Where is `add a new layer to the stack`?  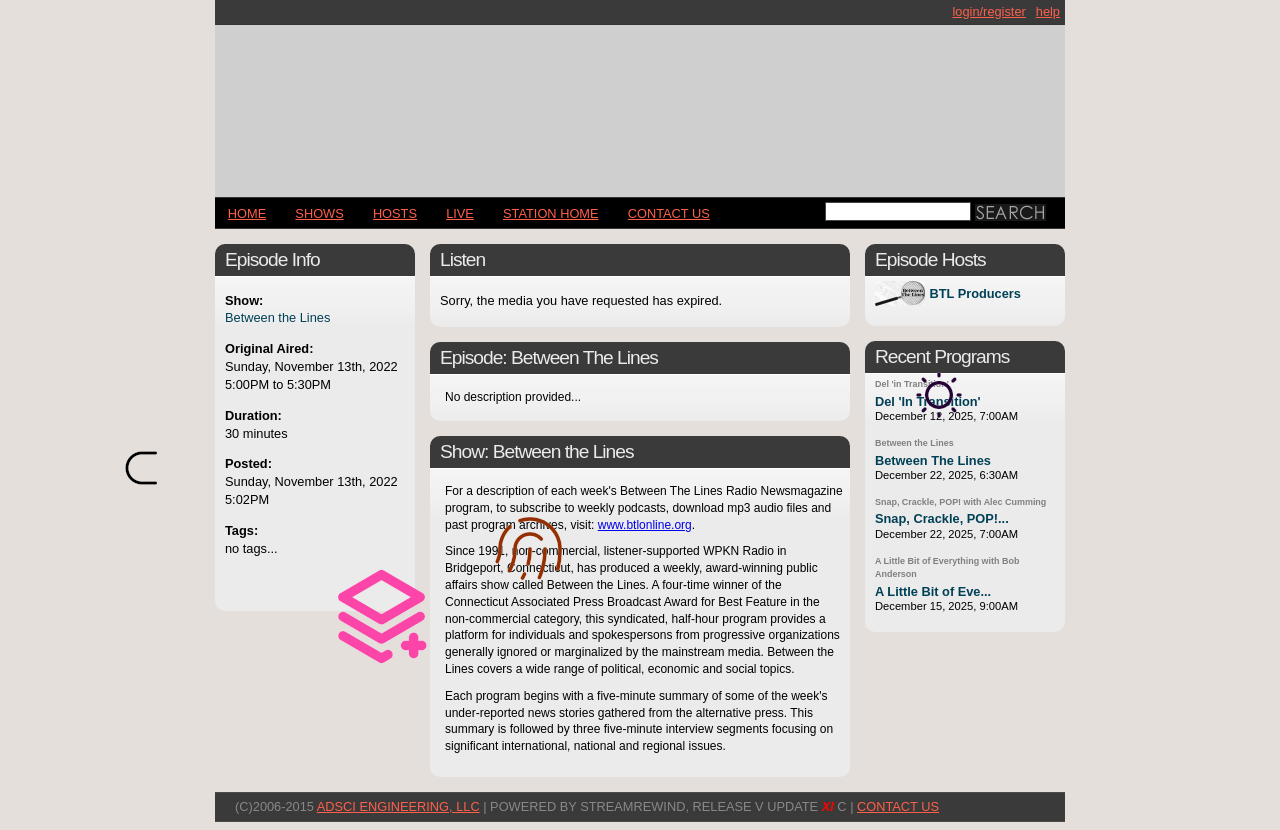
add a new layer to the stack is located at coordinates (381, 616).